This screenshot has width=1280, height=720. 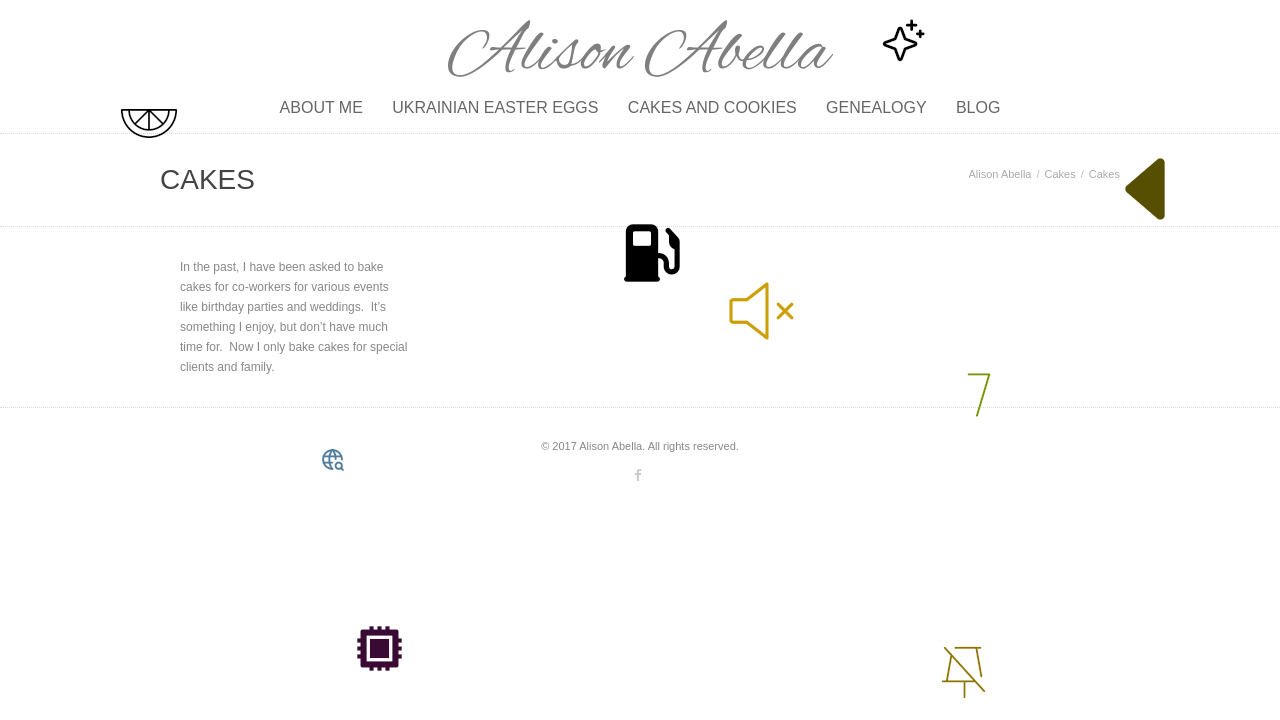 I want to click on unpin this item, so click(x=964, y=669).